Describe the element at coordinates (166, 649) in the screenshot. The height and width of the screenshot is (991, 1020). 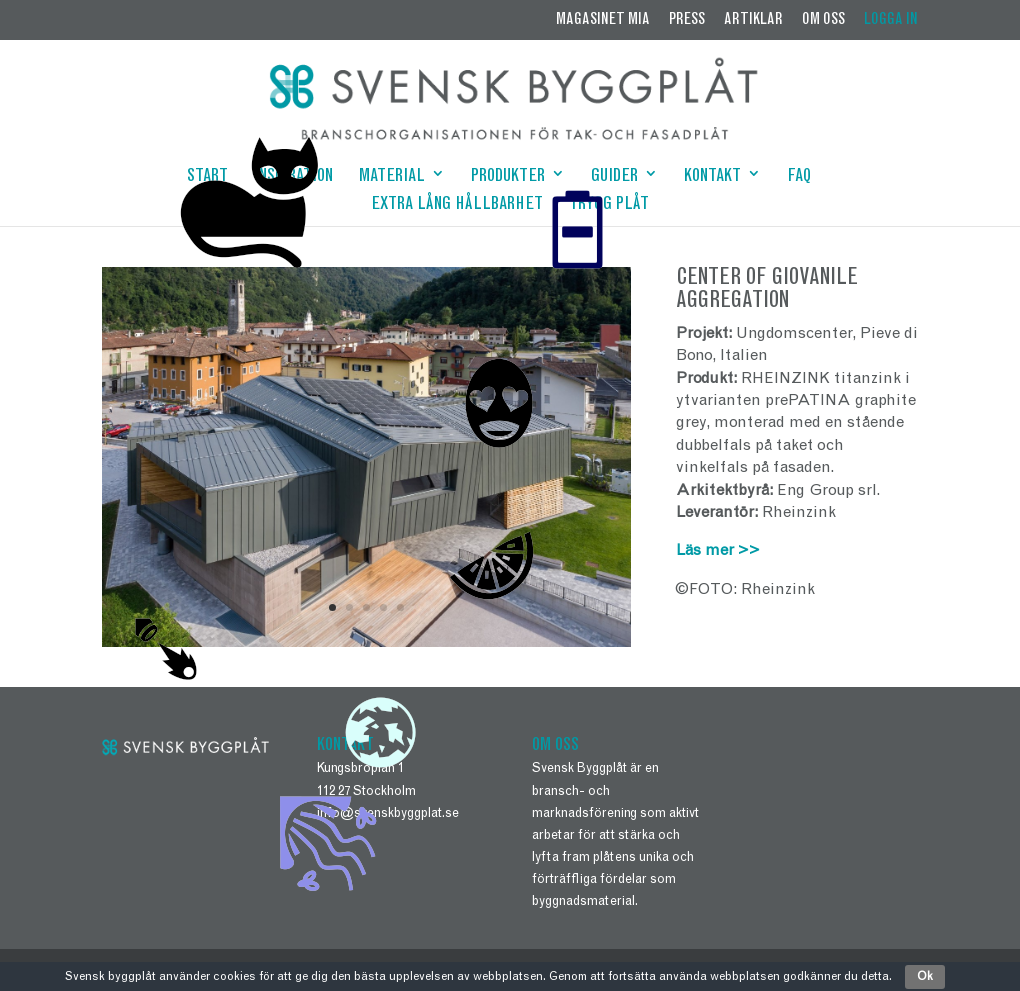
I see `fire projectile or launch attack` at that location.